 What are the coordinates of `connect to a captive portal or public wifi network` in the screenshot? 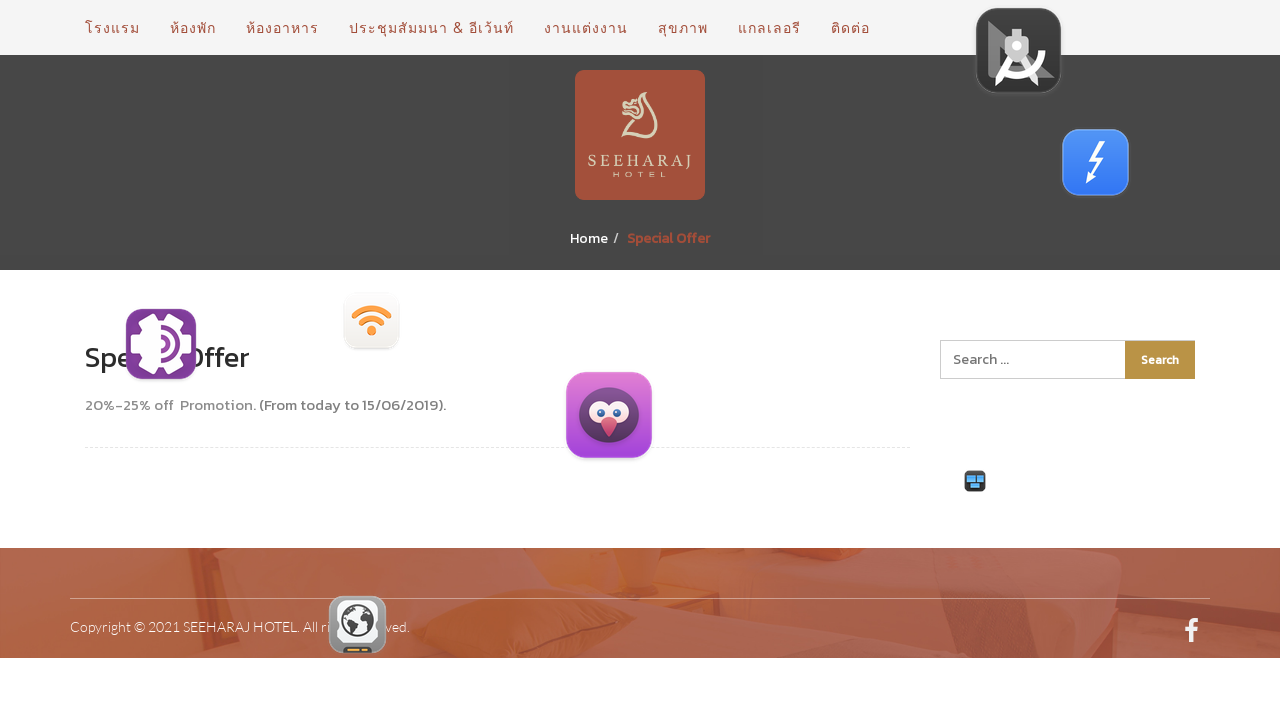 It's located at (371, 320).